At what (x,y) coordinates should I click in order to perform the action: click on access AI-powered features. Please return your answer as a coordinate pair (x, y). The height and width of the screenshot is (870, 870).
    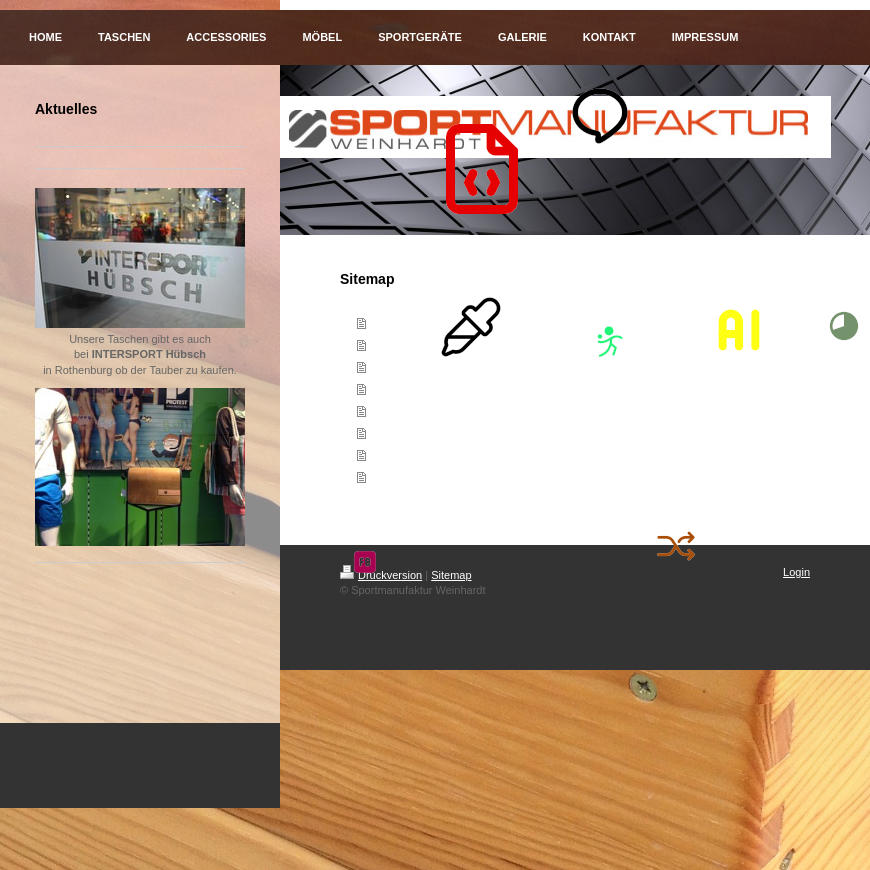
    Looking at the image, I should click on (739, 330).